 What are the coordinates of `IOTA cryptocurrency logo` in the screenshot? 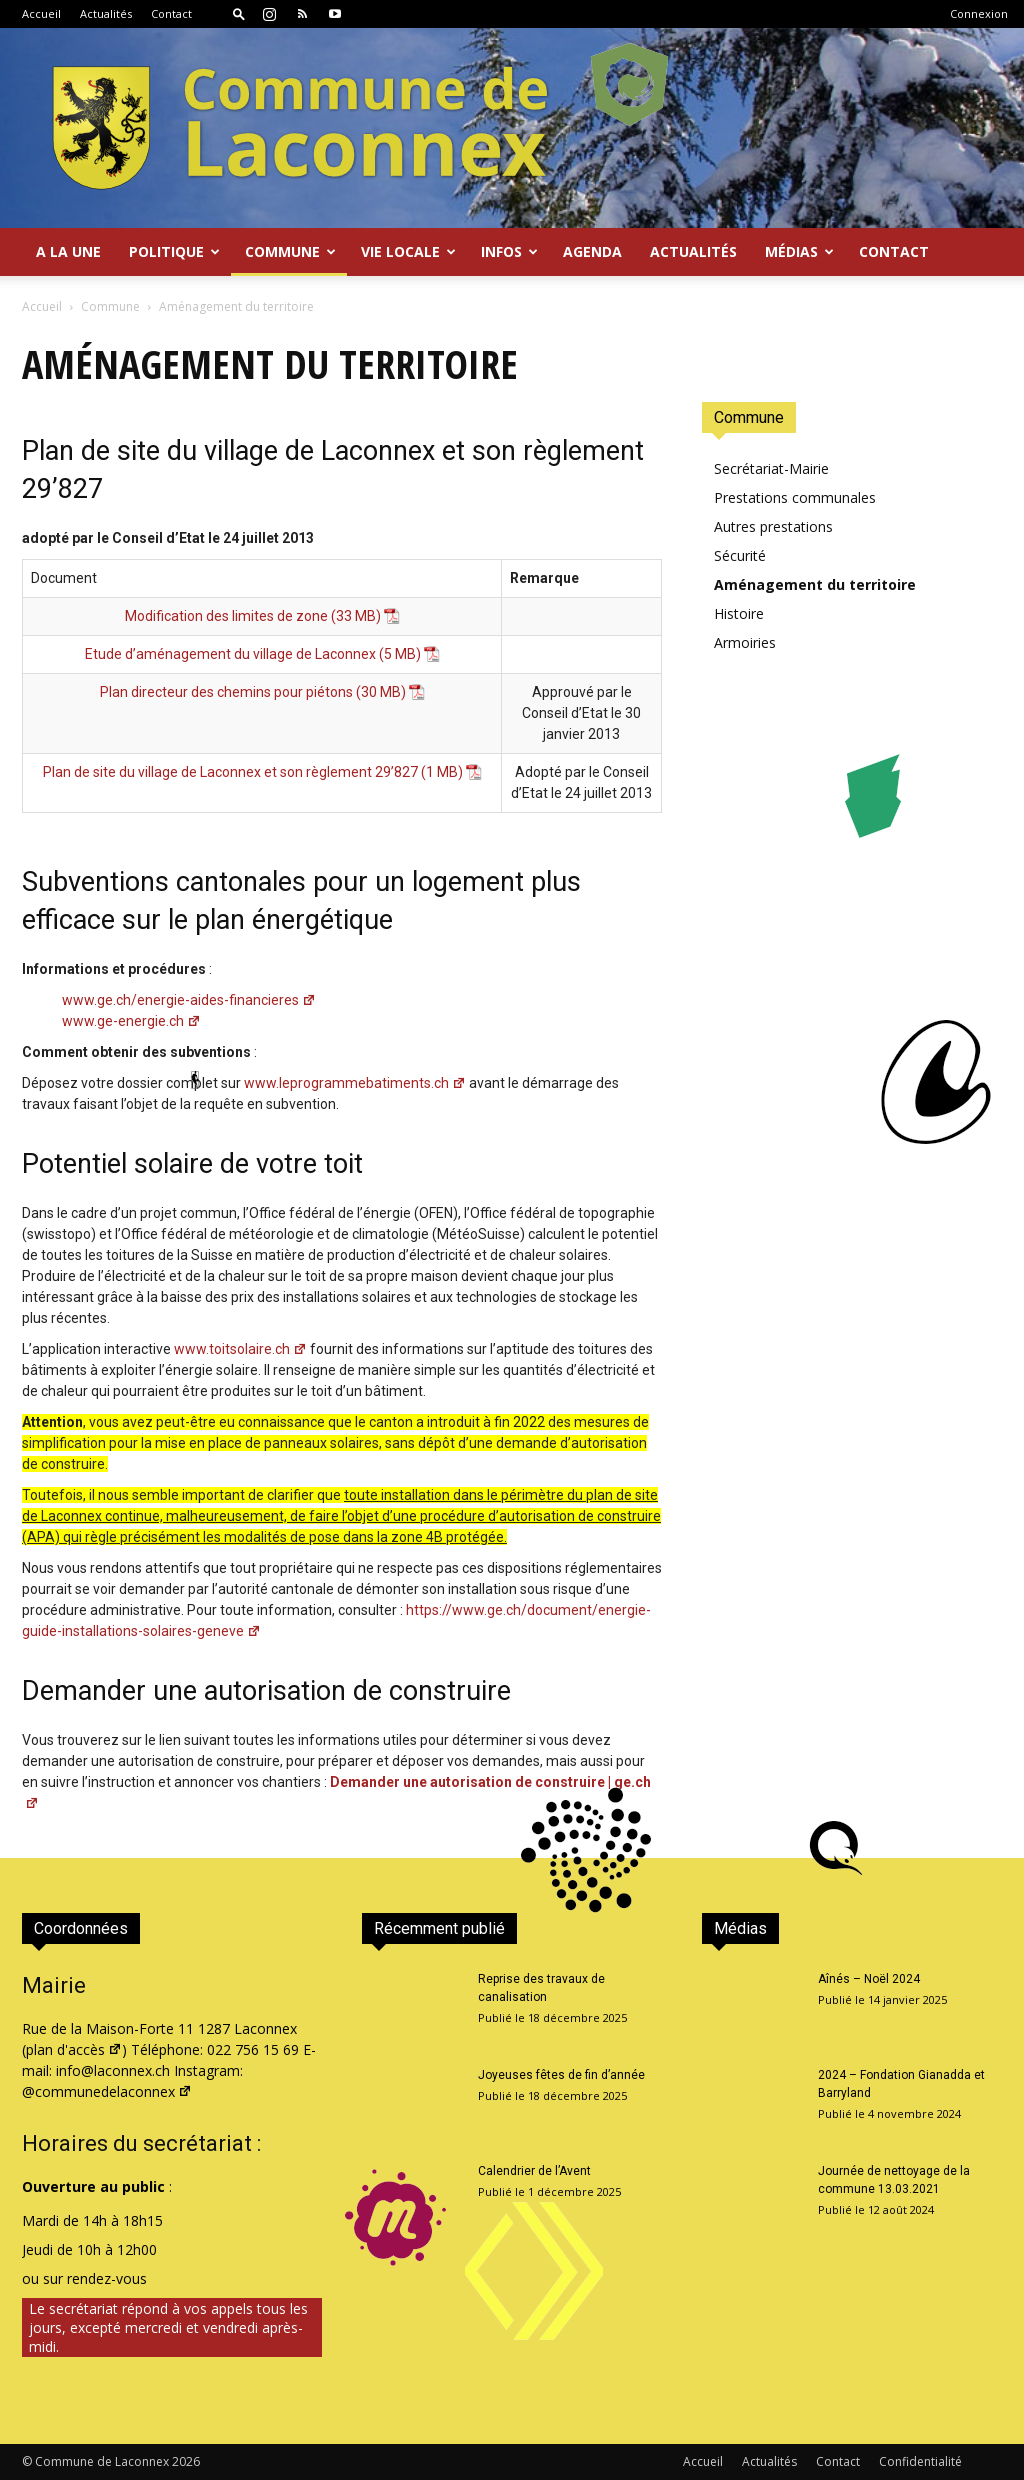 It's located at (586, 1850).